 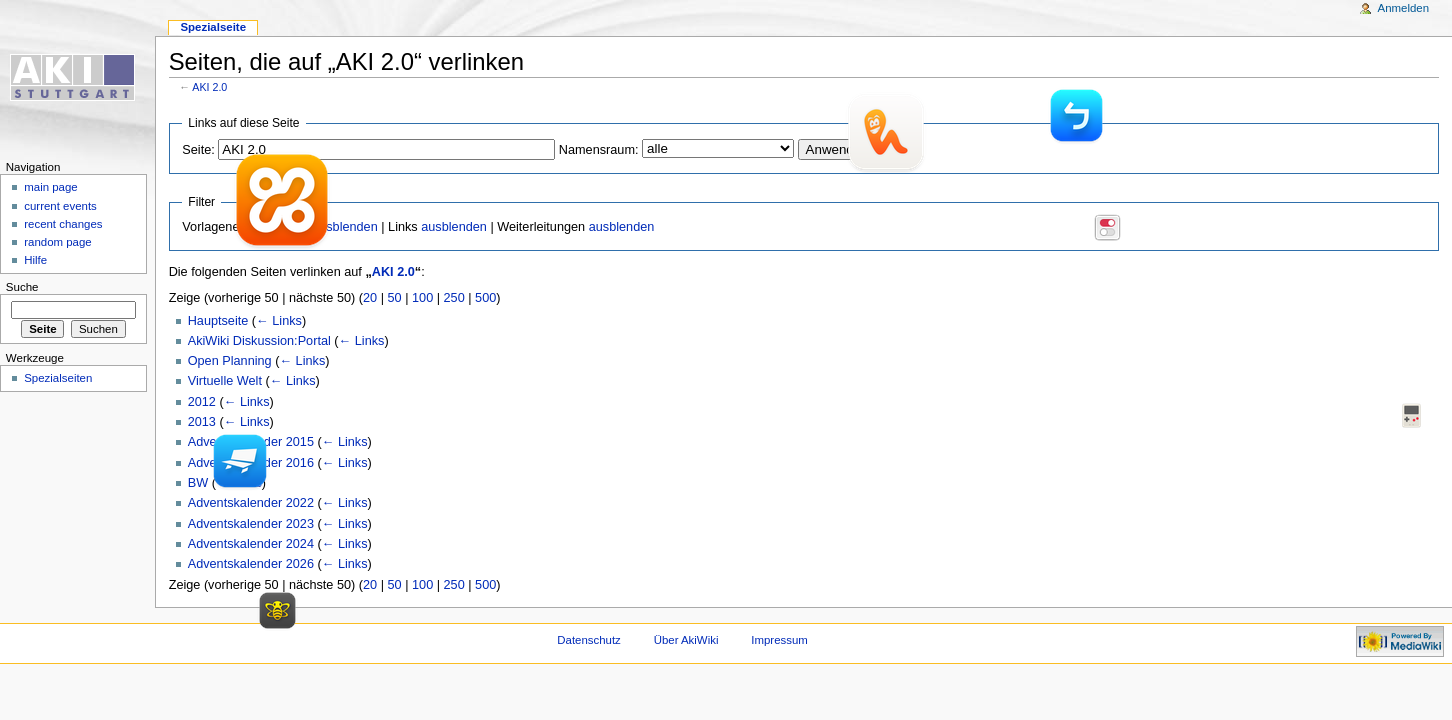 What do you see at coordinates (240, 461) in the screenshot?
I see `open blockbench 3d modeling application` at bounding box center [240, 461].